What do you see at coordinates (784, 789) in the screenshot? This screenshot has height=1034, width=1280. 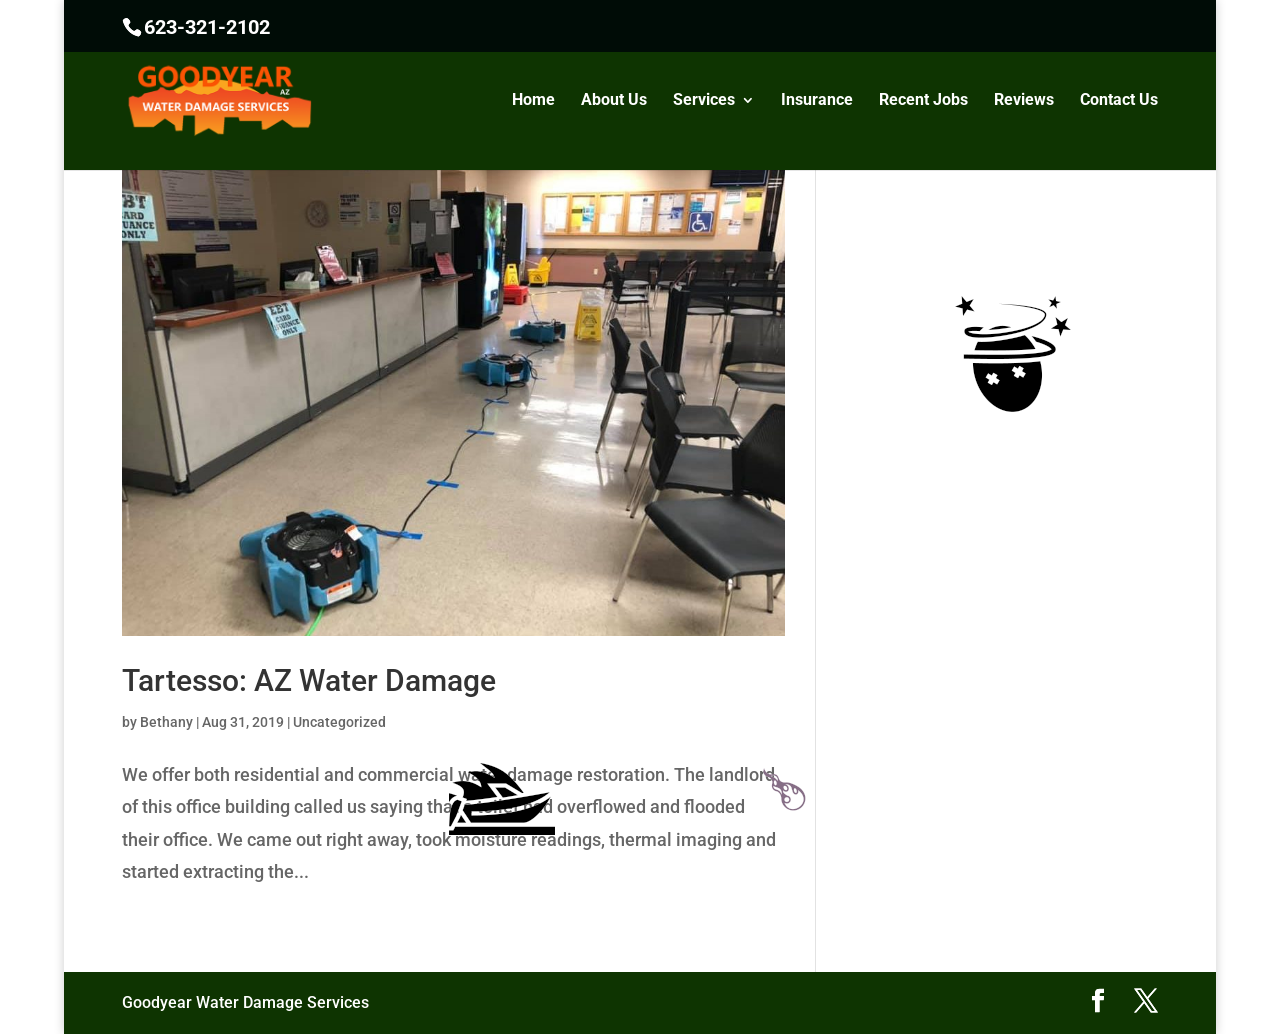 I see `cast a plasma or energy attack` at bounding box center [784, 789].